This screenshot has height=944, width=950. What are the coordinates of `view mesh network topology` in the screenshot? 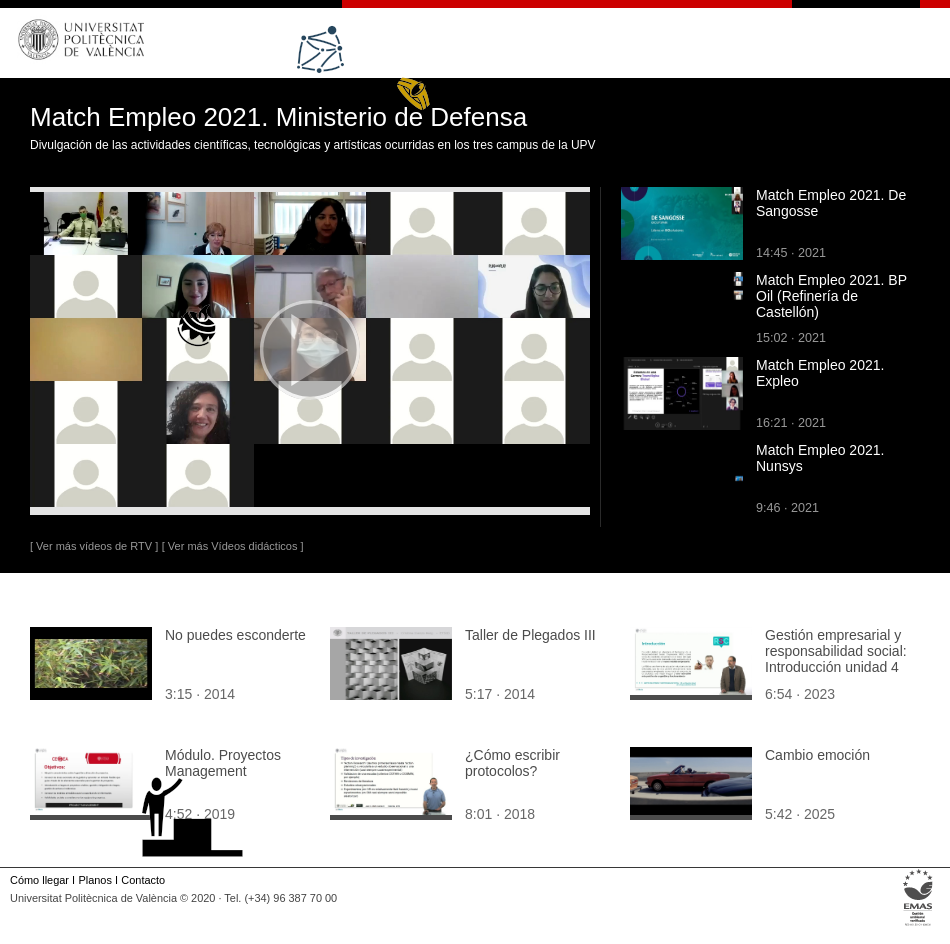 It's located at (320, 49).